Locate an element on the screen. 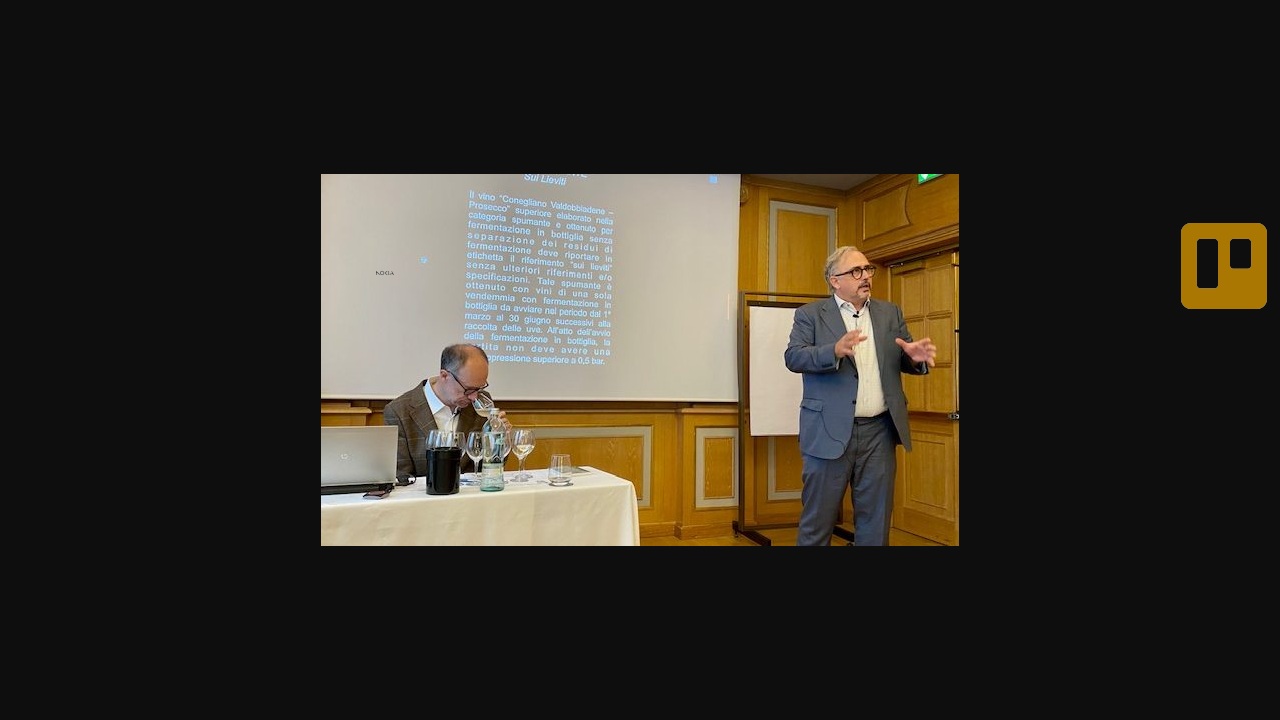 The image size is (1280, 720). open trello app is located at coordinates (1224, 266).